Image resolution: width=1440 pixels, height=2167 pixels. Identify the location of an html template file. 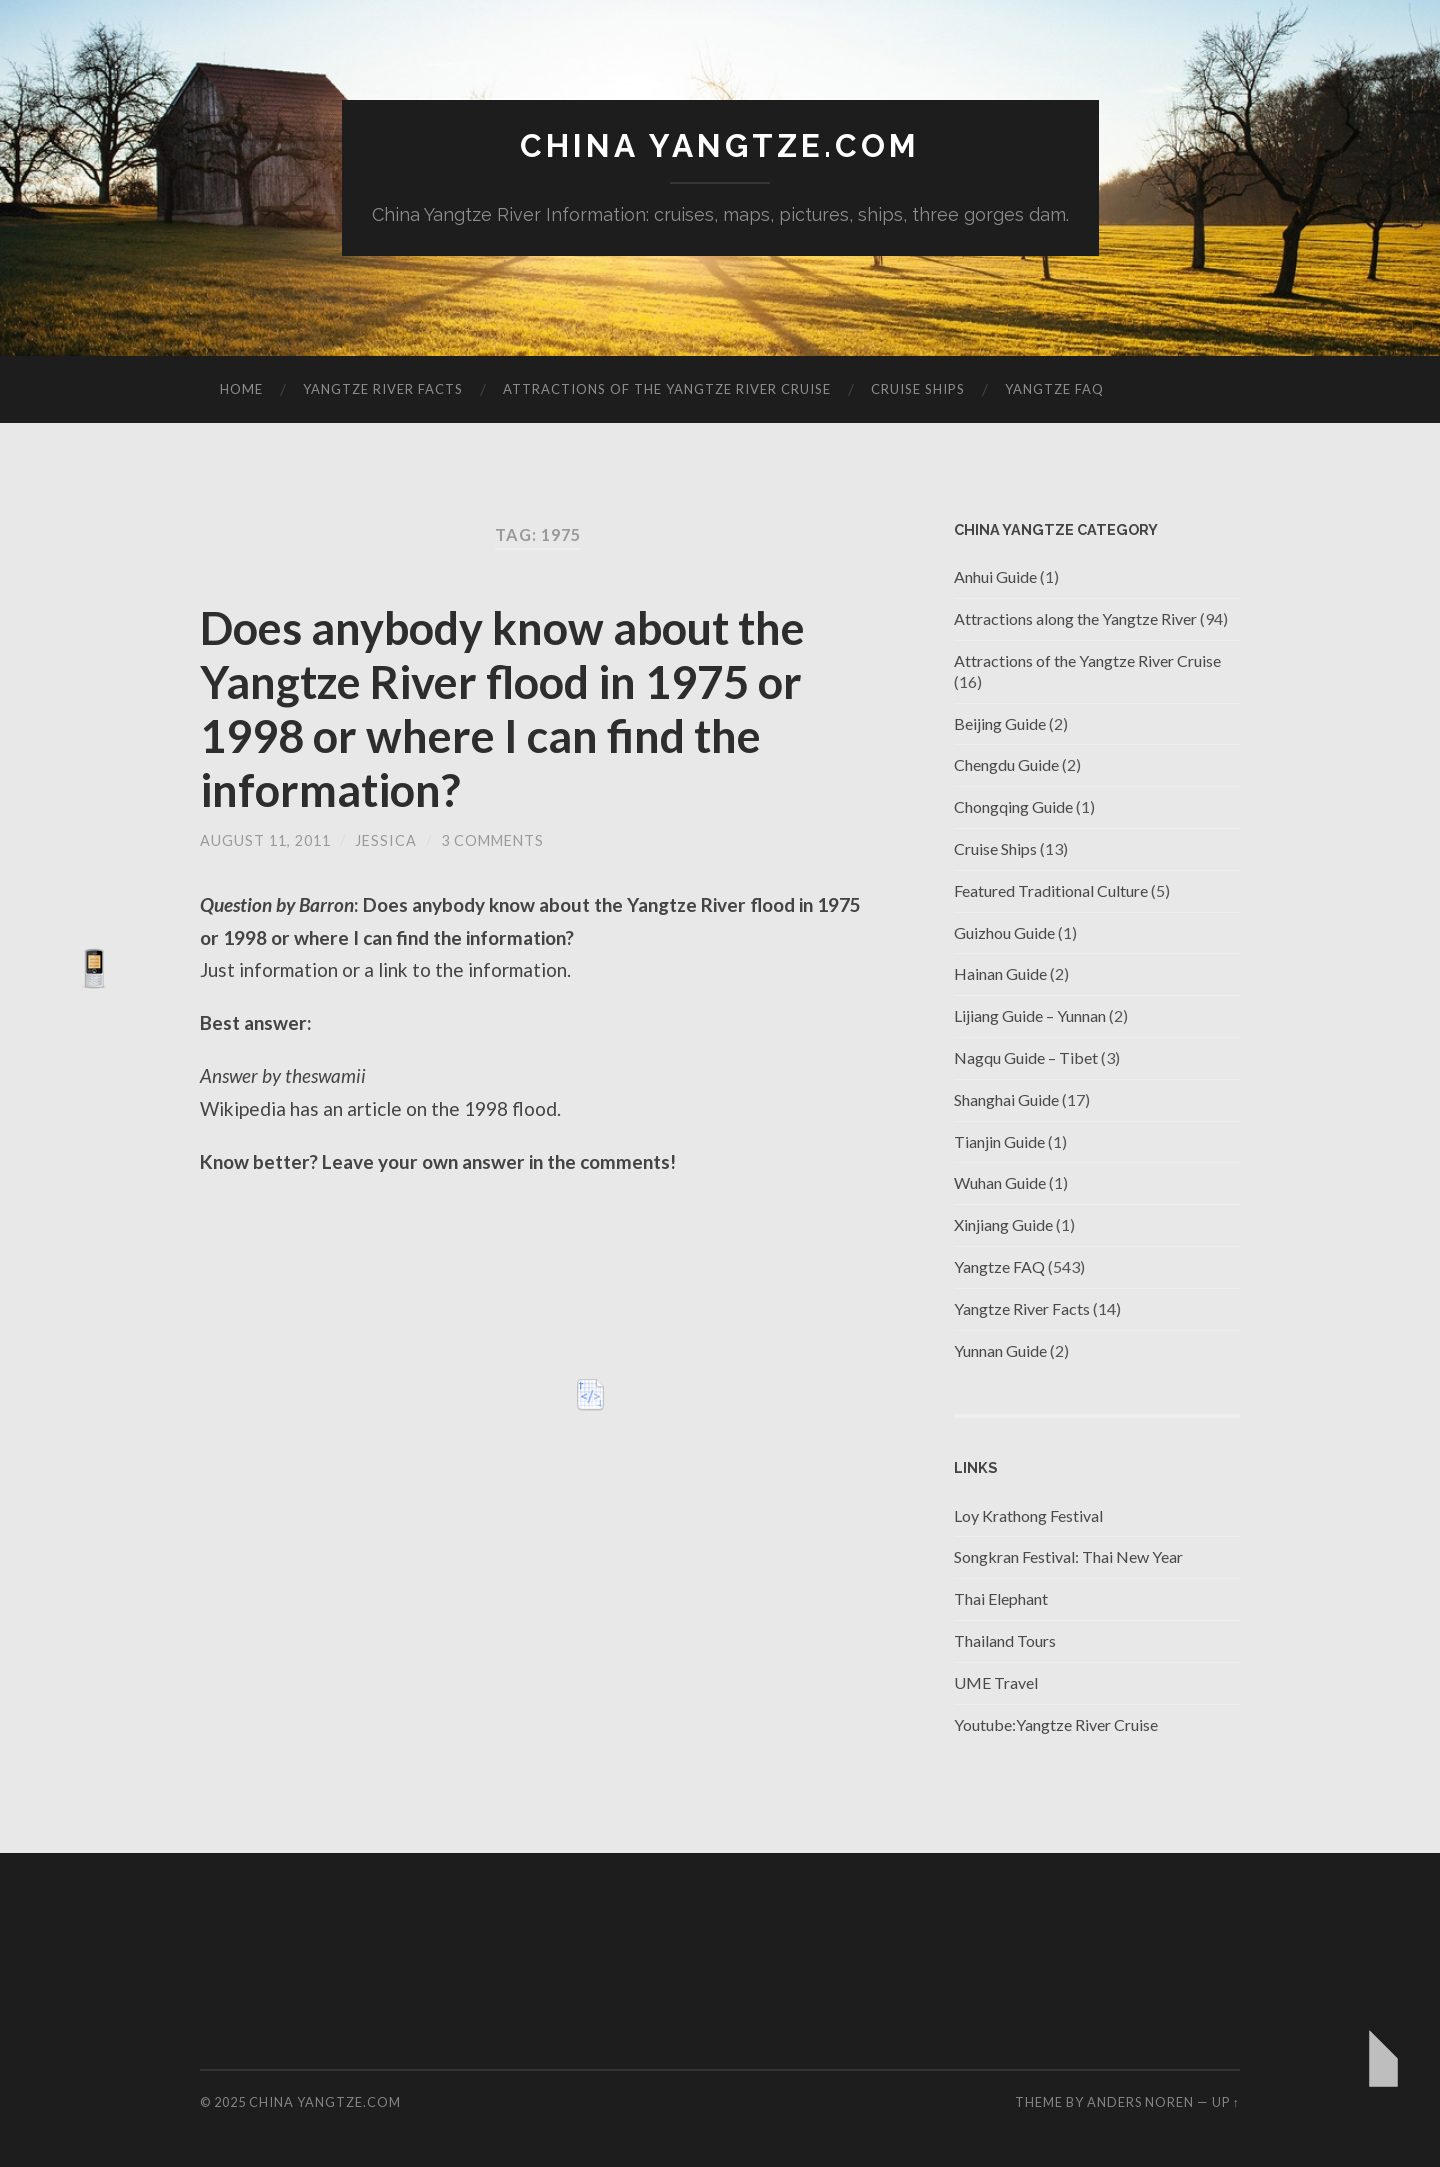
(590, 1394).